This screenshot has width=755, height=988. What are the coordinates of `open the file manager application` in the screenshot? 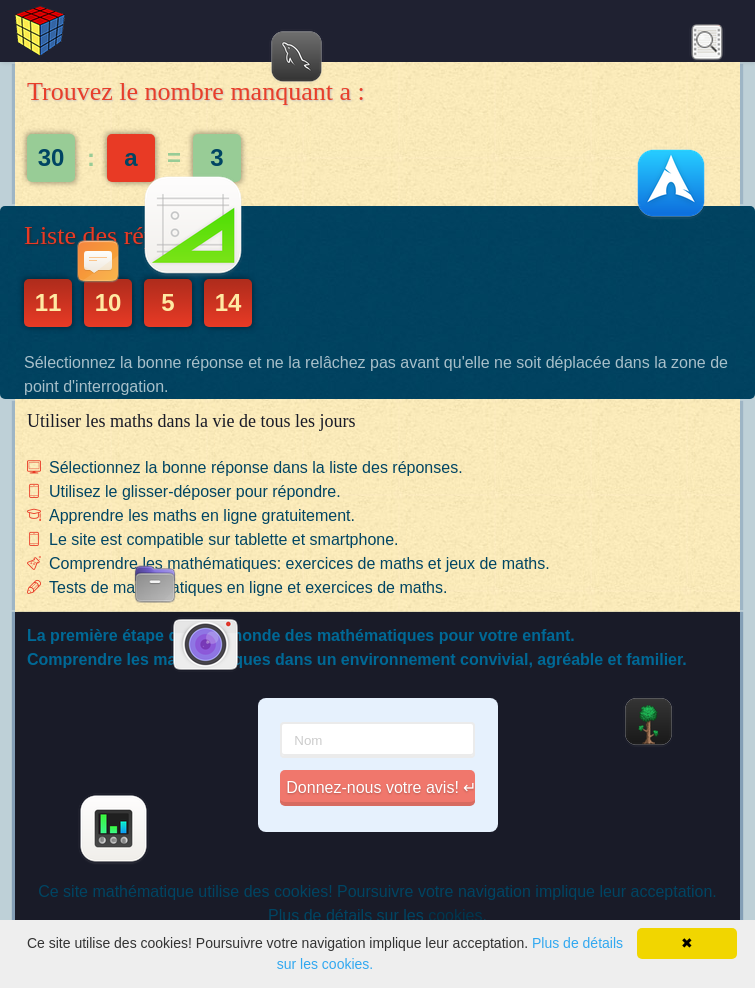 It's located at (155, 584).